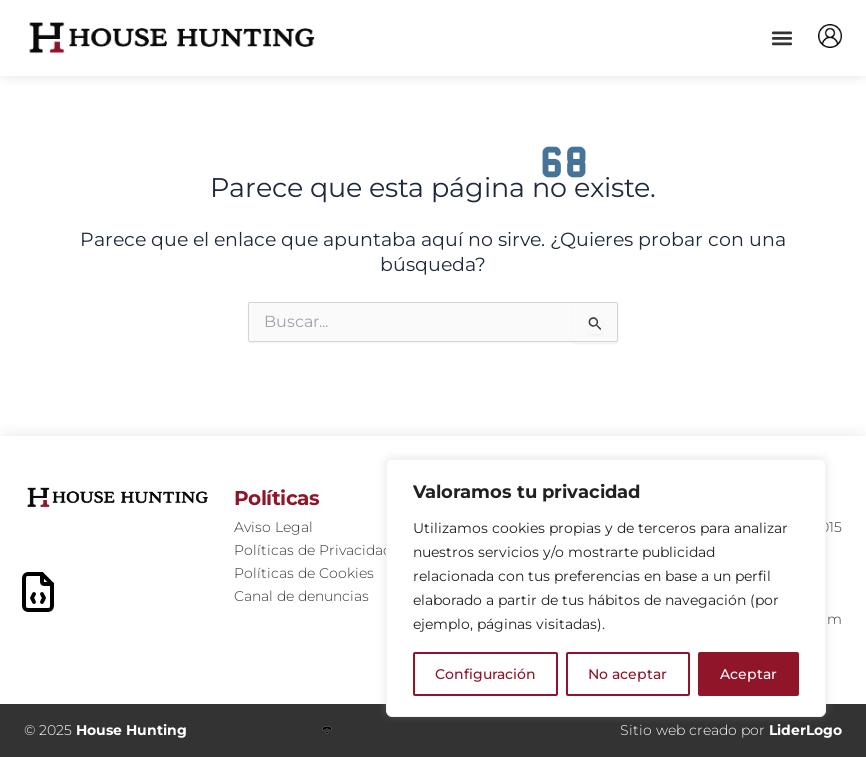 Image resolution: width=866 pixels, height=757 pixels. What do you see at coordinates (564, 162) in the screenshot?
I see `displays the number 68 as a label or count indicator` at bounding box center [564, 162].